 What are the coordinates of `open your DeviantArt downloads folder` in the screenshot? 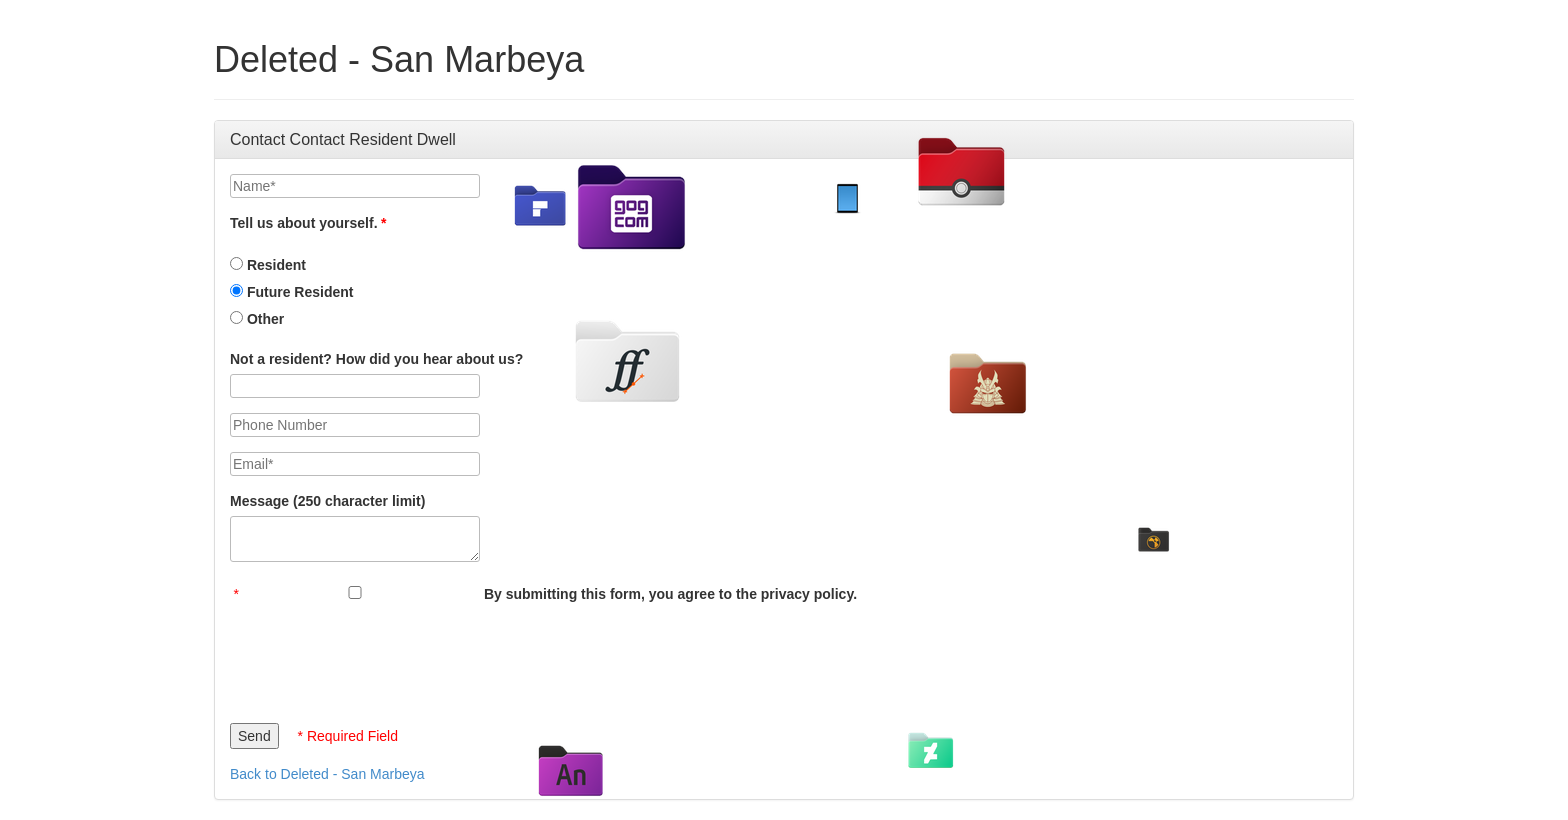 It's located at (930, 751).